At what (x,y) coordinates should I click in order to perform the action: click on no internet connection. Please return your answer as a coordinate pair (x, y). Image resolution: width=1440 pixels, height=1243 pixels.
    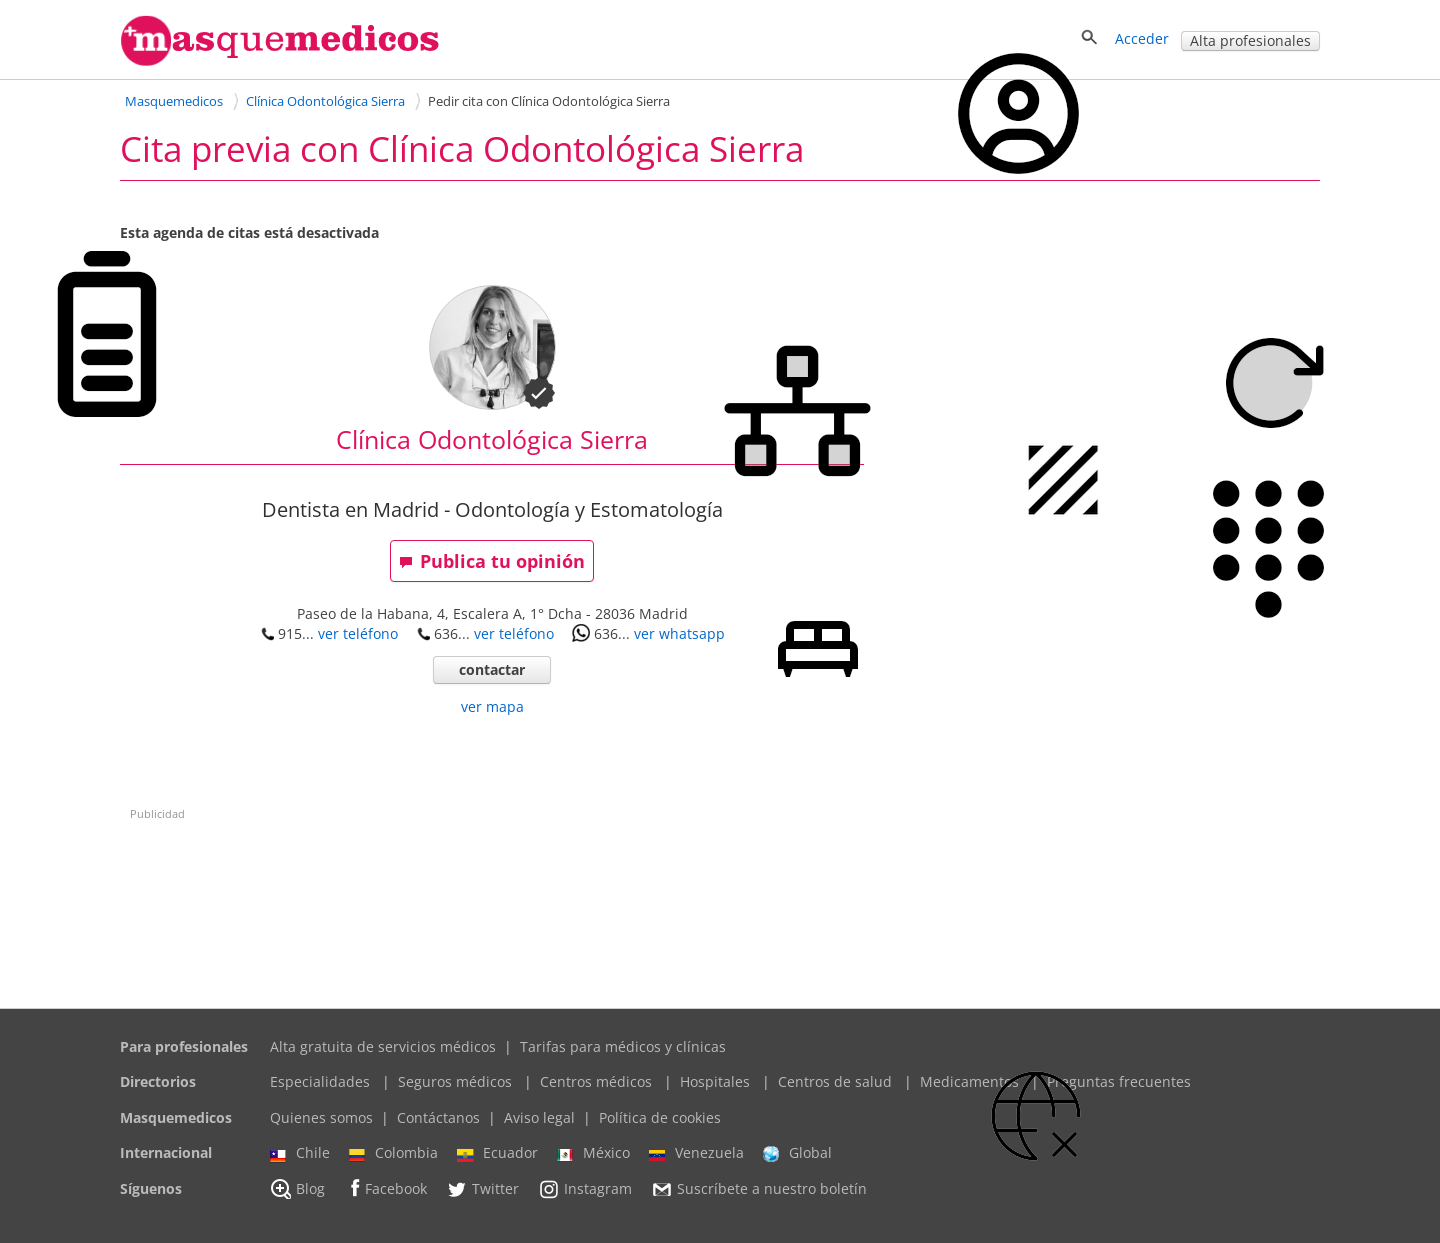
    Looking at the image, I should click on (1036, 1116).